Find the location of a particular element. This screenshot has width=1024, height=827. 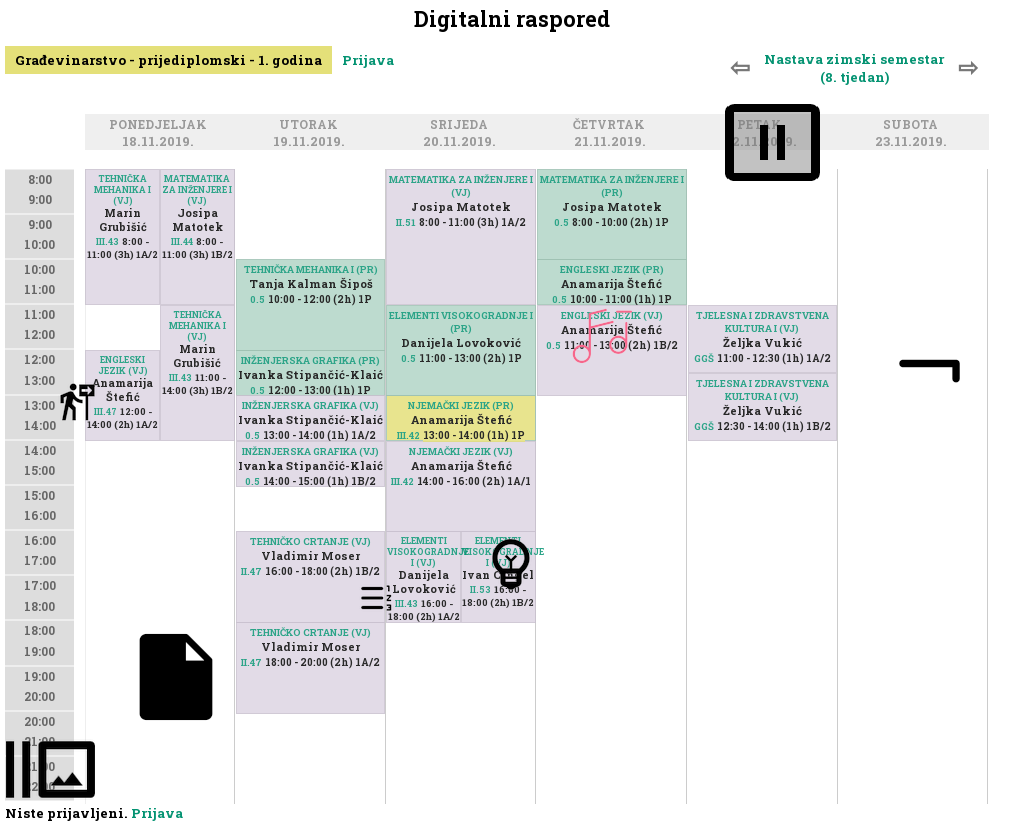

pause an ongoing presentation is located at coordinates (772, 142).